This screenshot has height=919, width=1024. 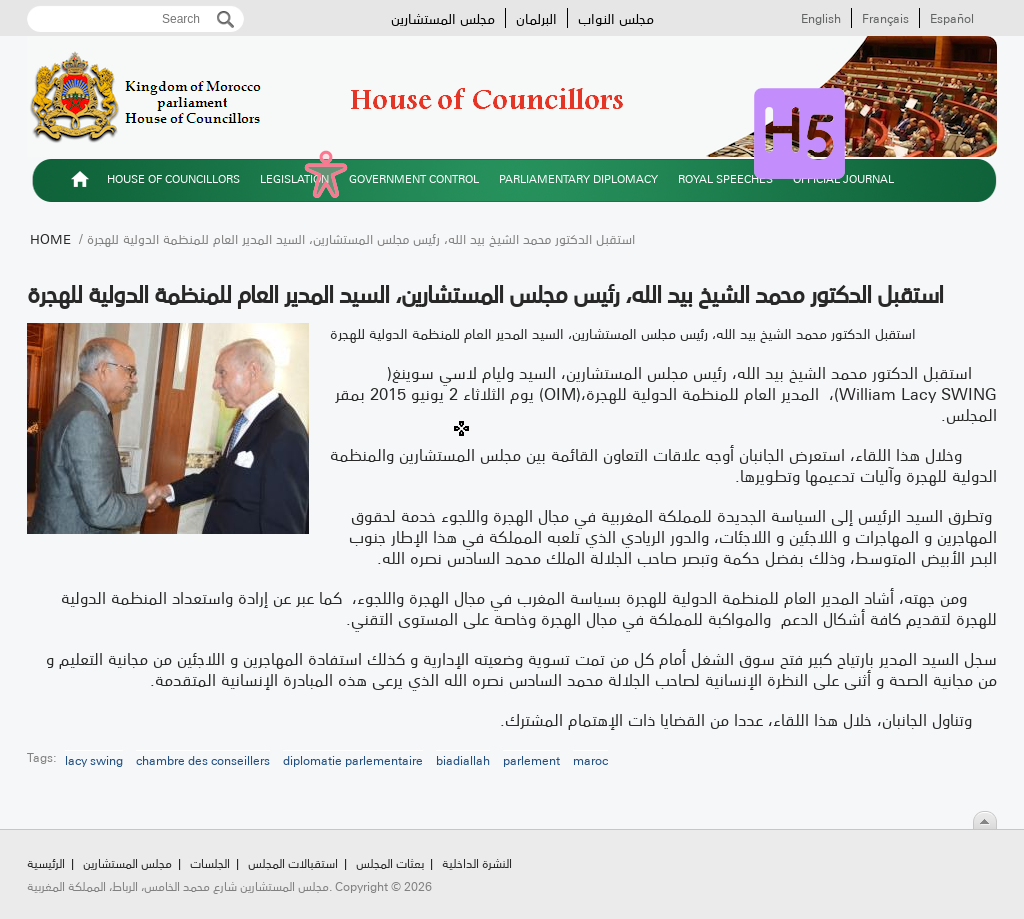 I want to click on accessibility settings or features, so click(x=326, y=175).